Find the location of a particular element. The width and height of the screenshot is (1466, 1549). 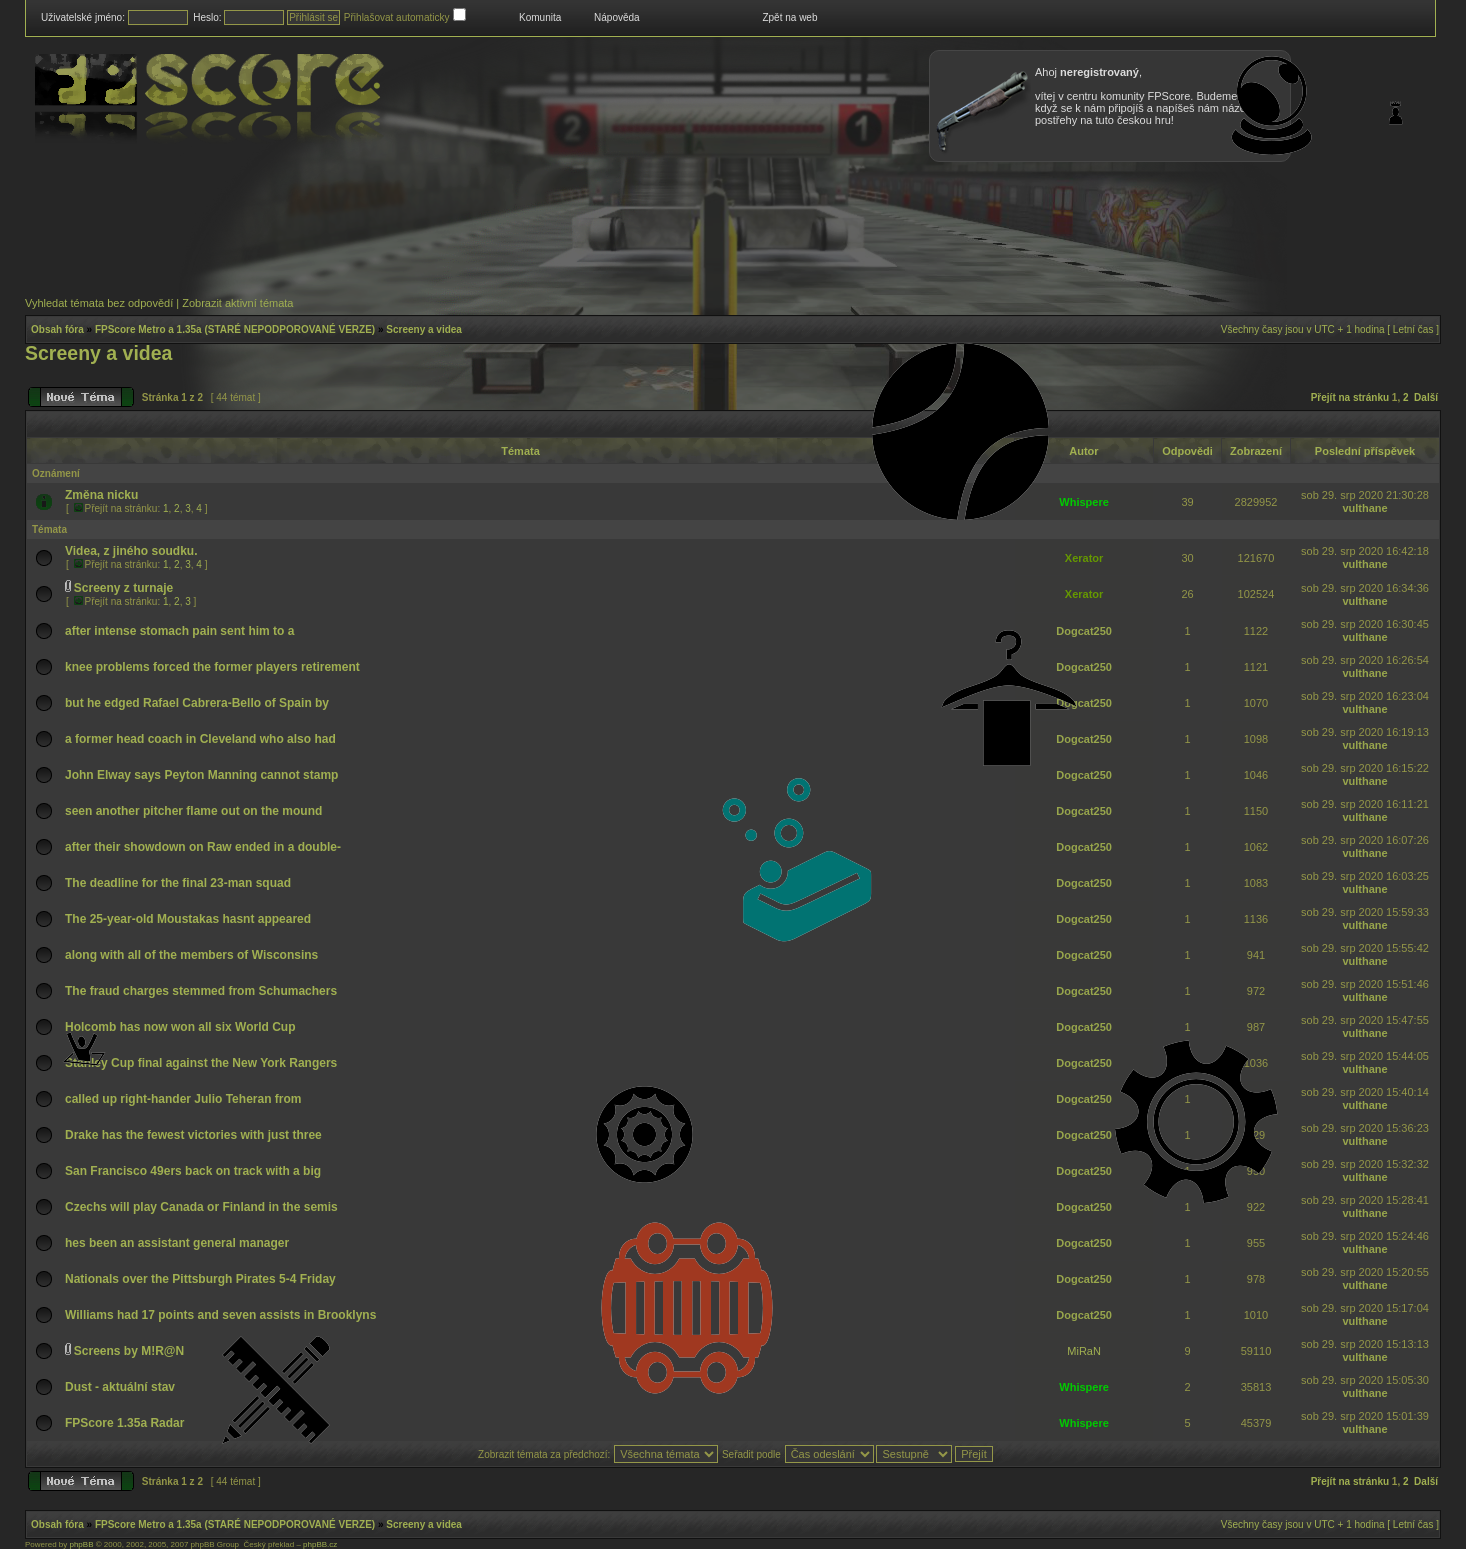

indicates cleaning or sanitization feature is located at coordinates (801, 862).